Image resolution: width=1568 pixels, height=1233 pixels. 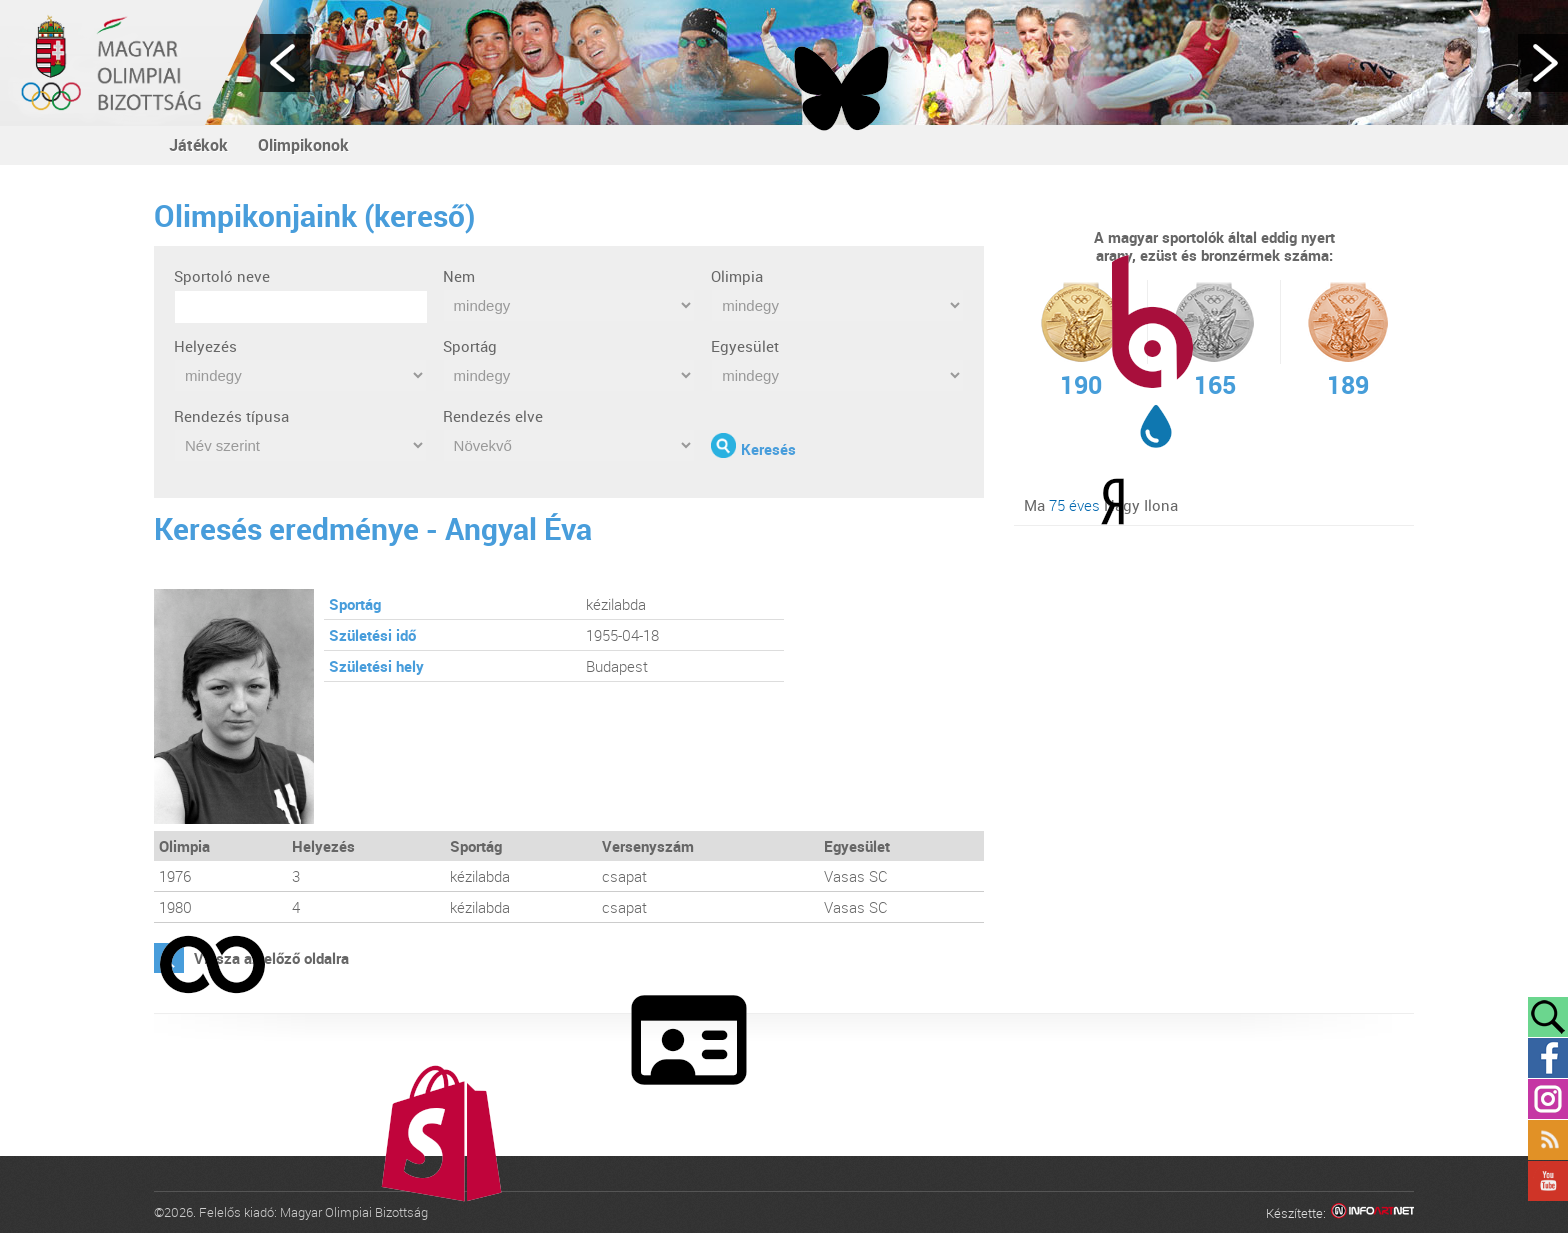 I want to click on open shopify store management, so click(x=441, y=1133).